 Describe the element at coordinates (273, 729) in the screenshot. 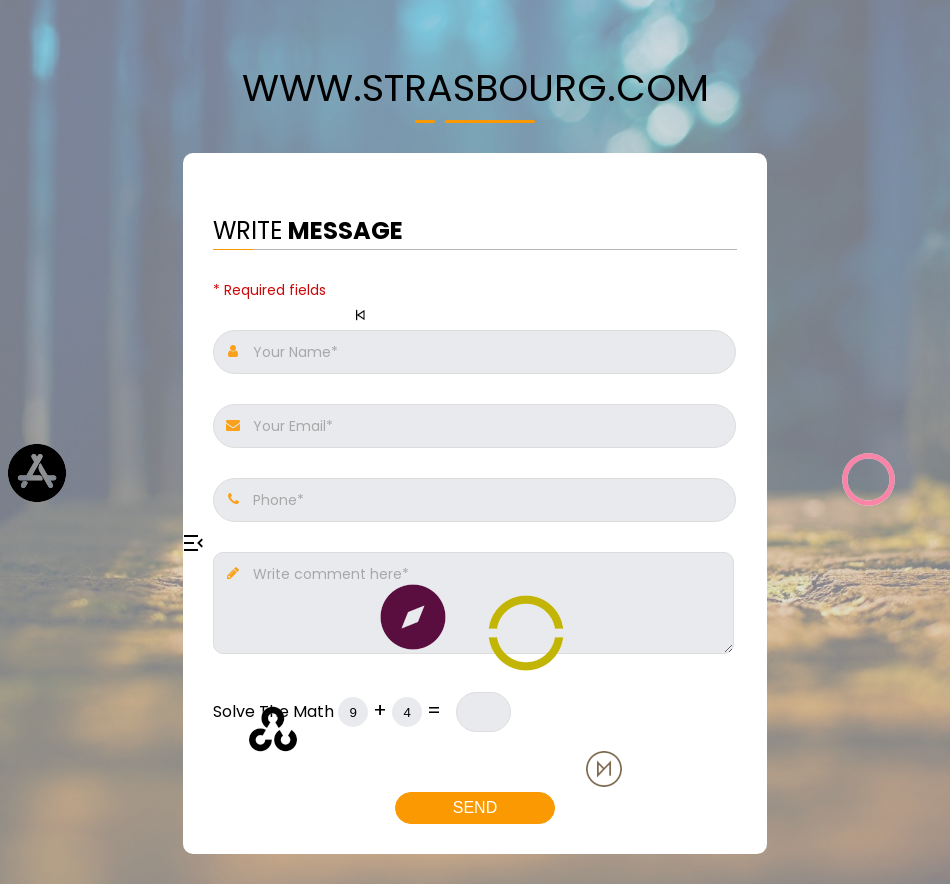

I see `OpenCV computer vision library logo` at that location.